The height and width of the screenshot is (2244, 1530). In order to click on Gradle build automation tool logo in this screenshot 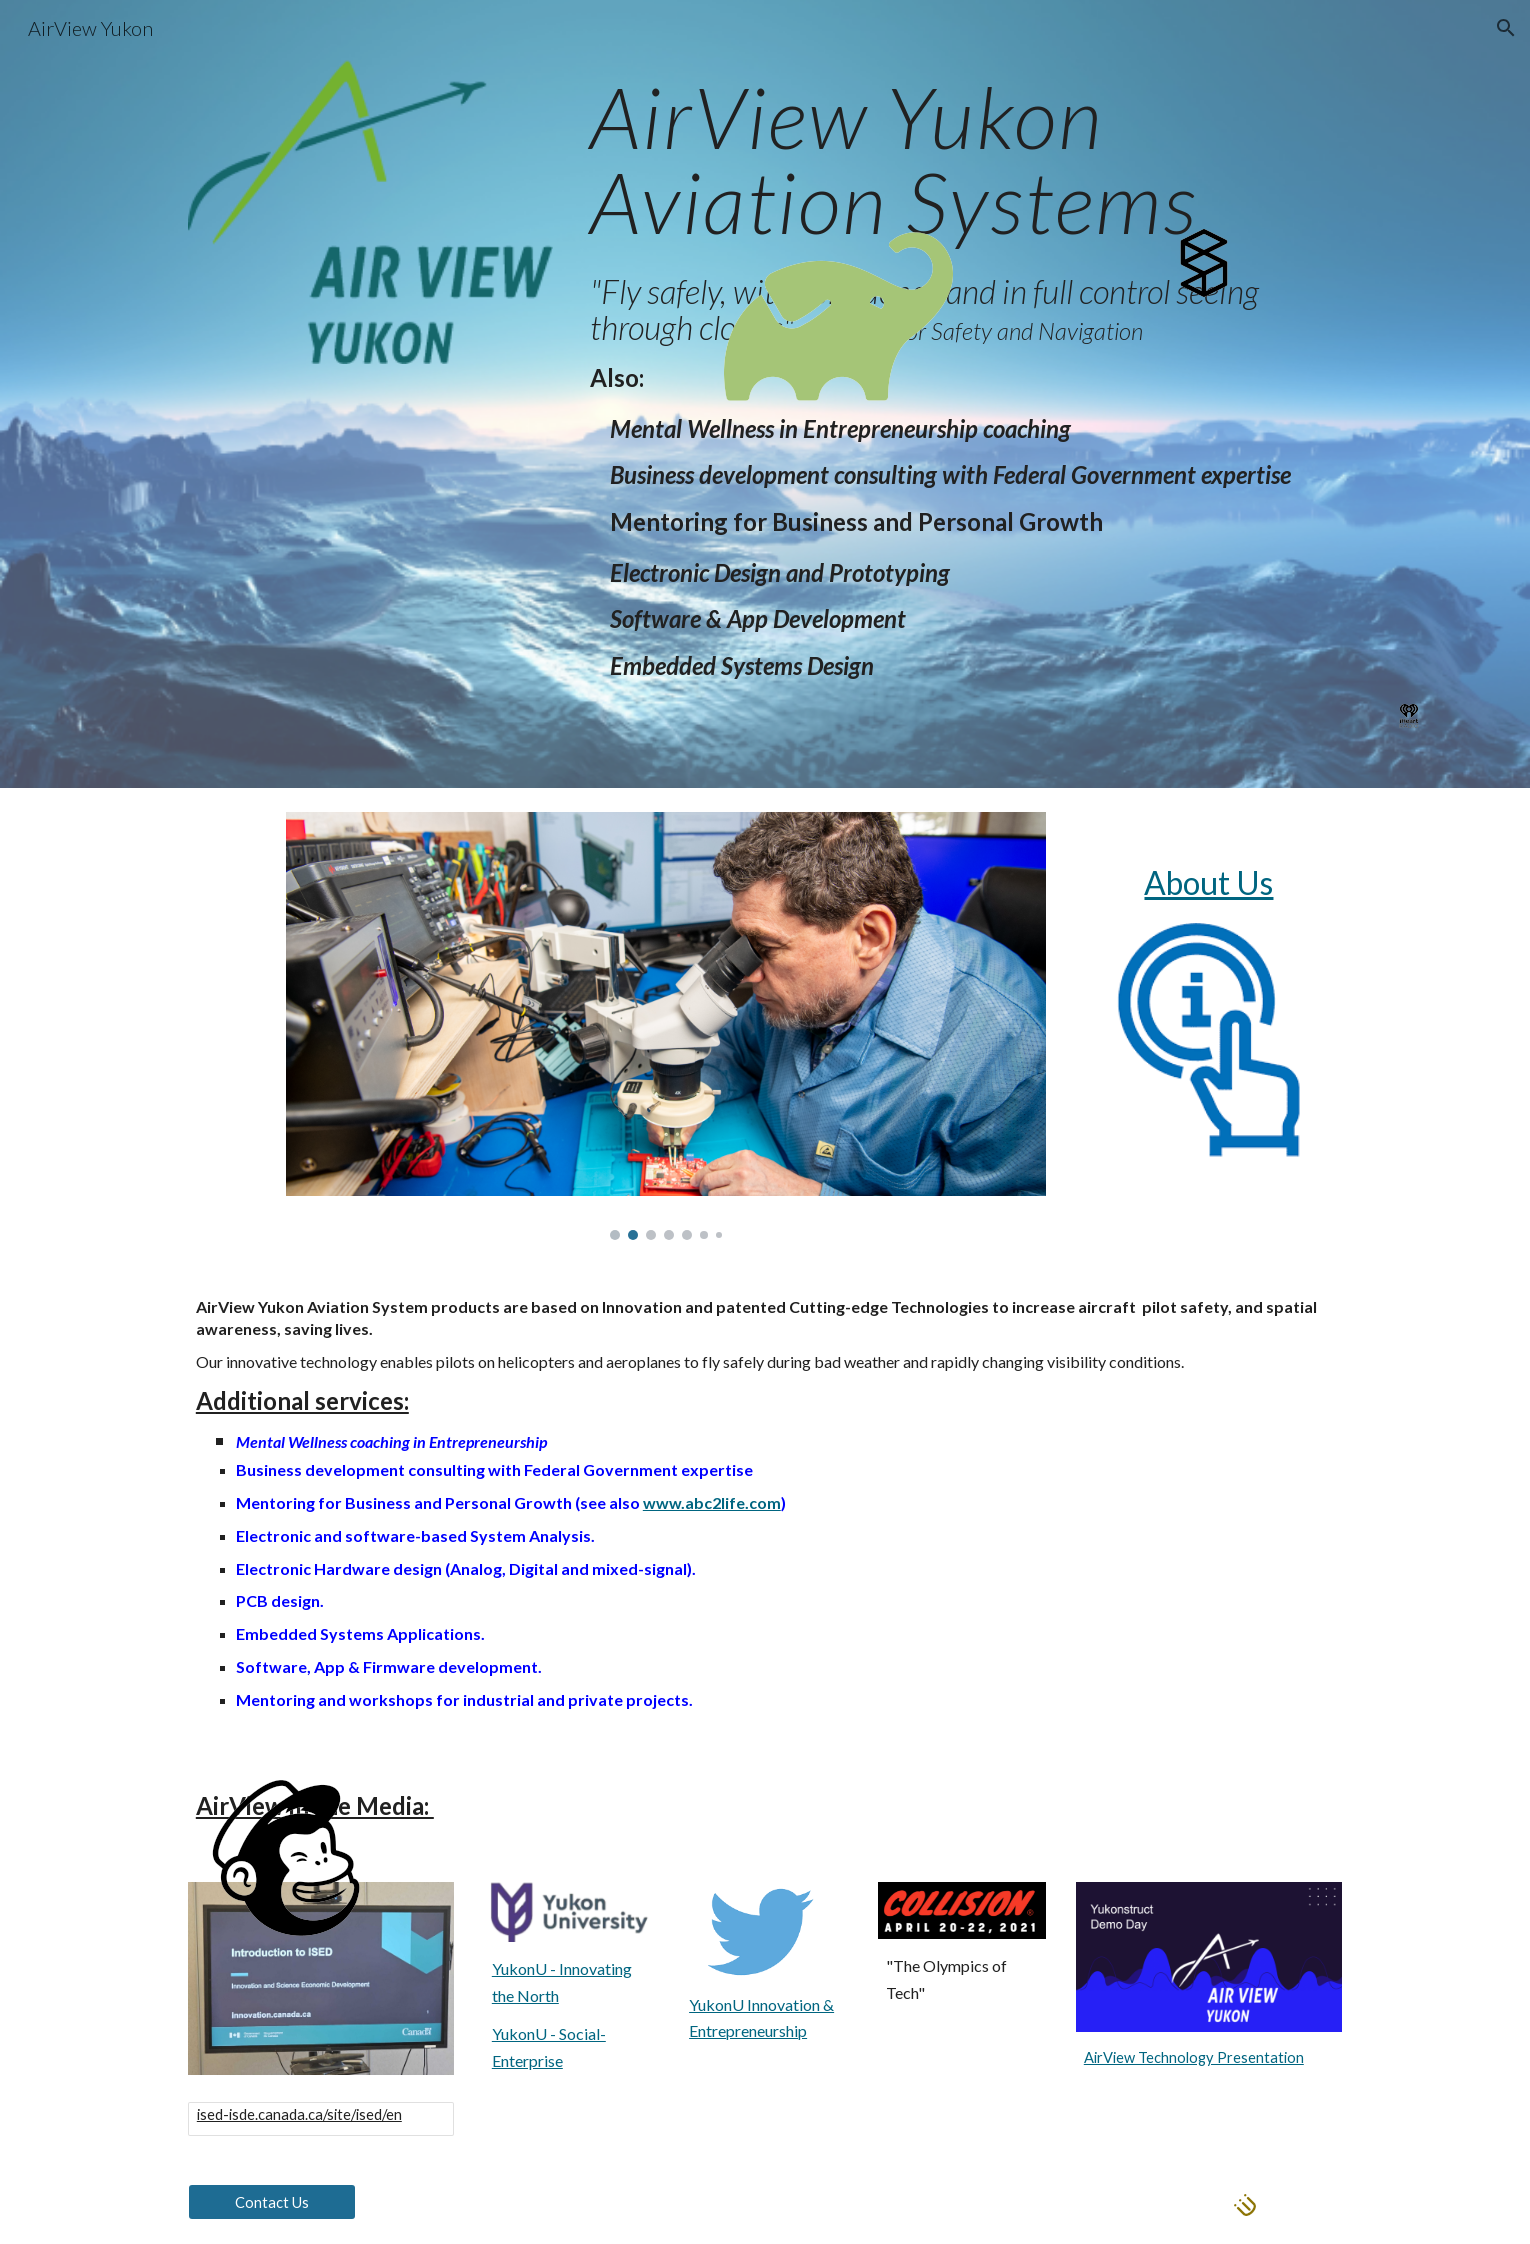, I will do `click(838, 316)`.